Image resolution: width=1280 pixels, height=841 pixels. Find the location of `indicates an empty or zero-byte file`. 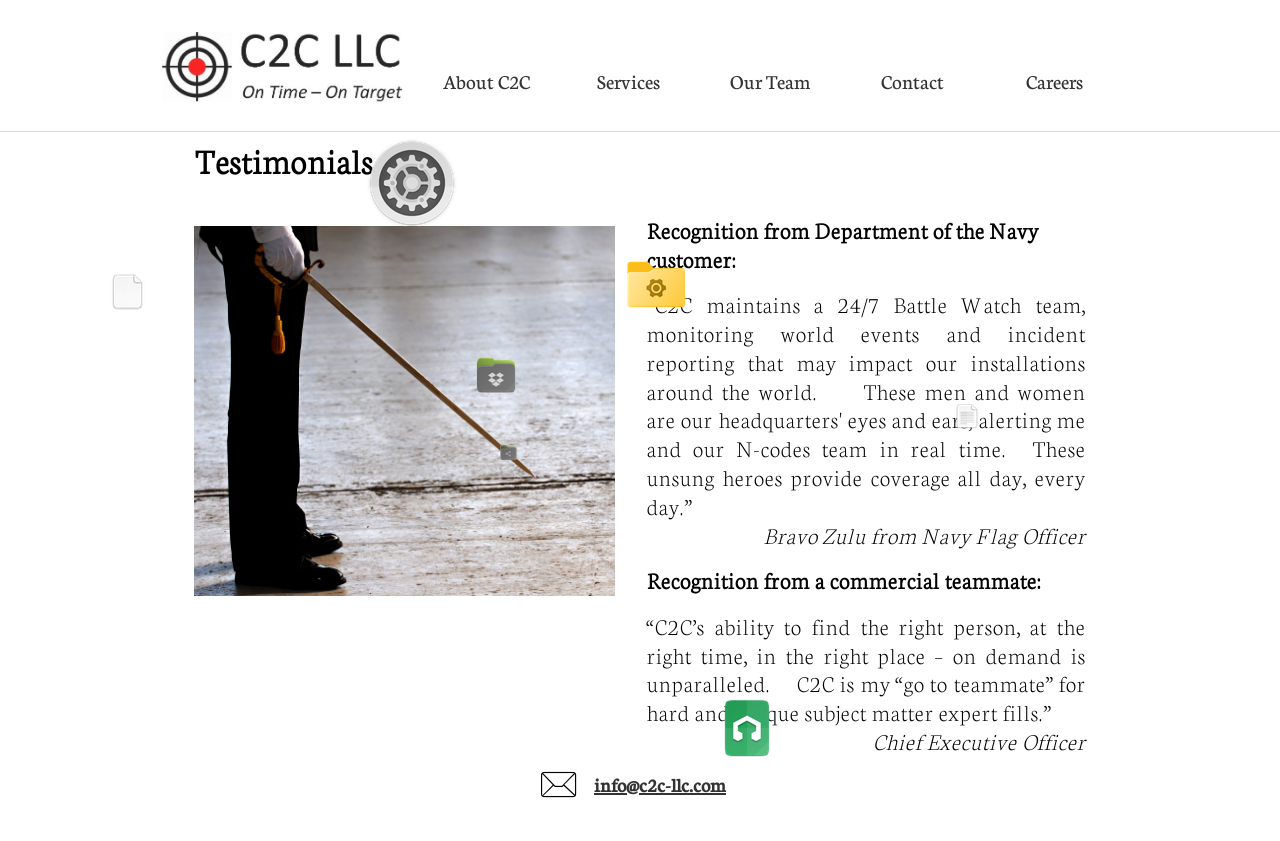

indicates an empty or zero-byte file is located at coordinates (127, 291).